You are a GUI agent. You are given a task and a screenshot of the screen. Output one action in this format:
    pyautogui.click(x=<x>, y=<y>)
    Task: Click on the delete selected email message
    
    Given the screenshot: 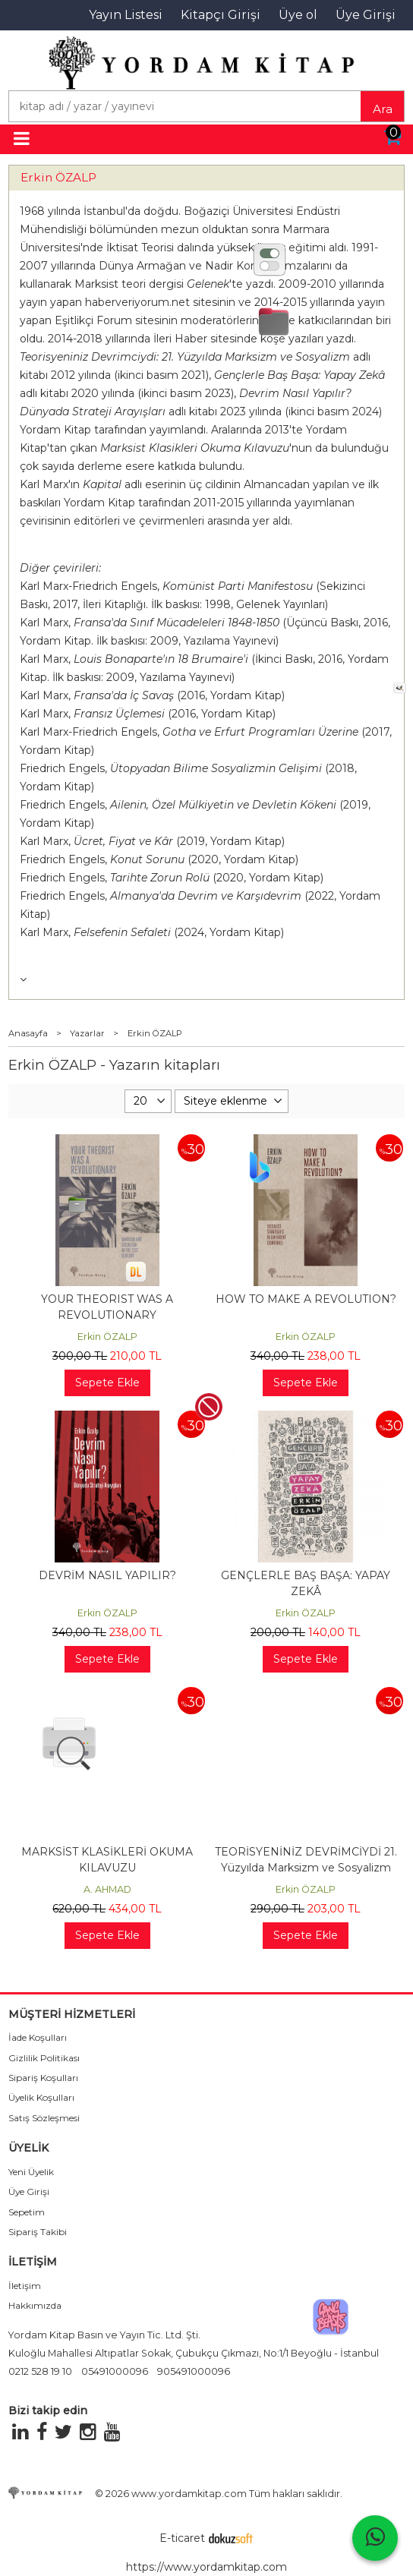 What is the action you would take?
    pyautogui.click(x=209, y=1407)
    